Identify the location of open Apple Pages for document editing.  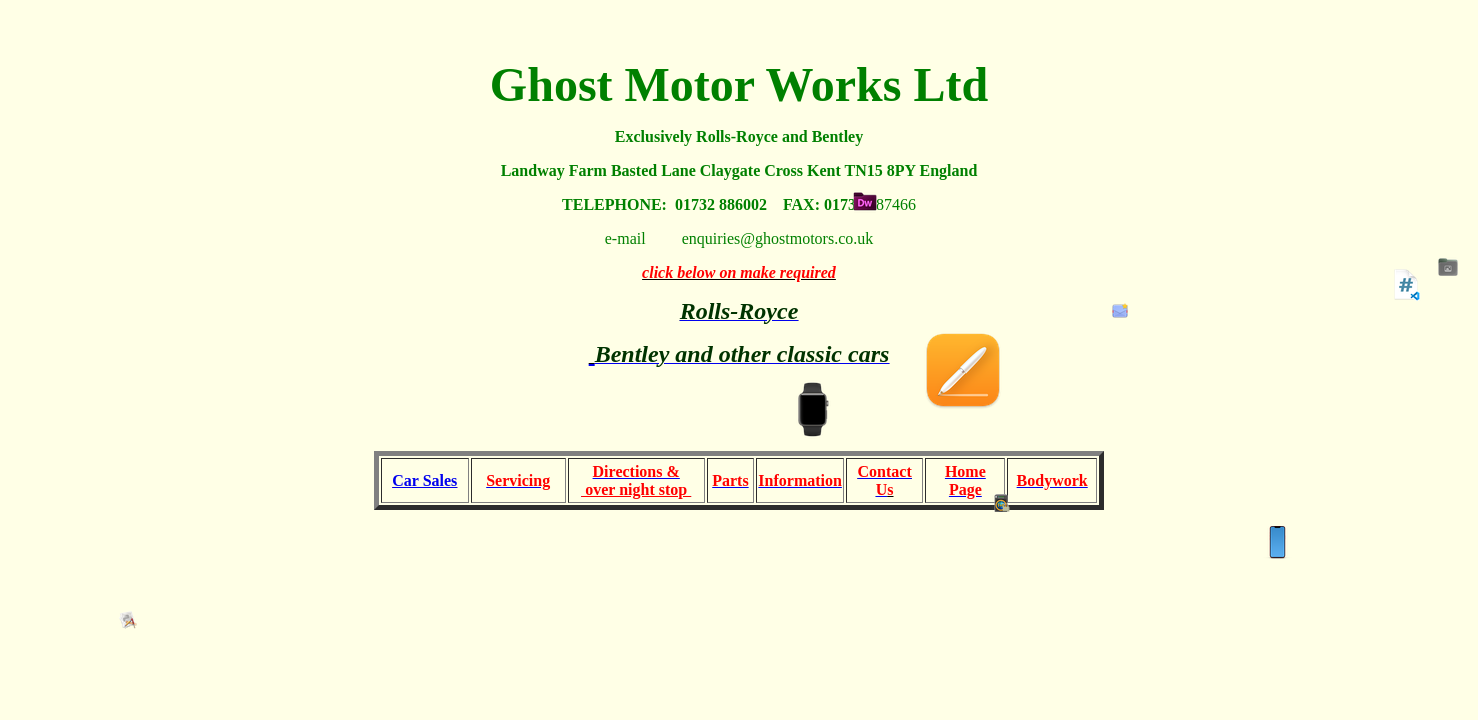
(963, 370).